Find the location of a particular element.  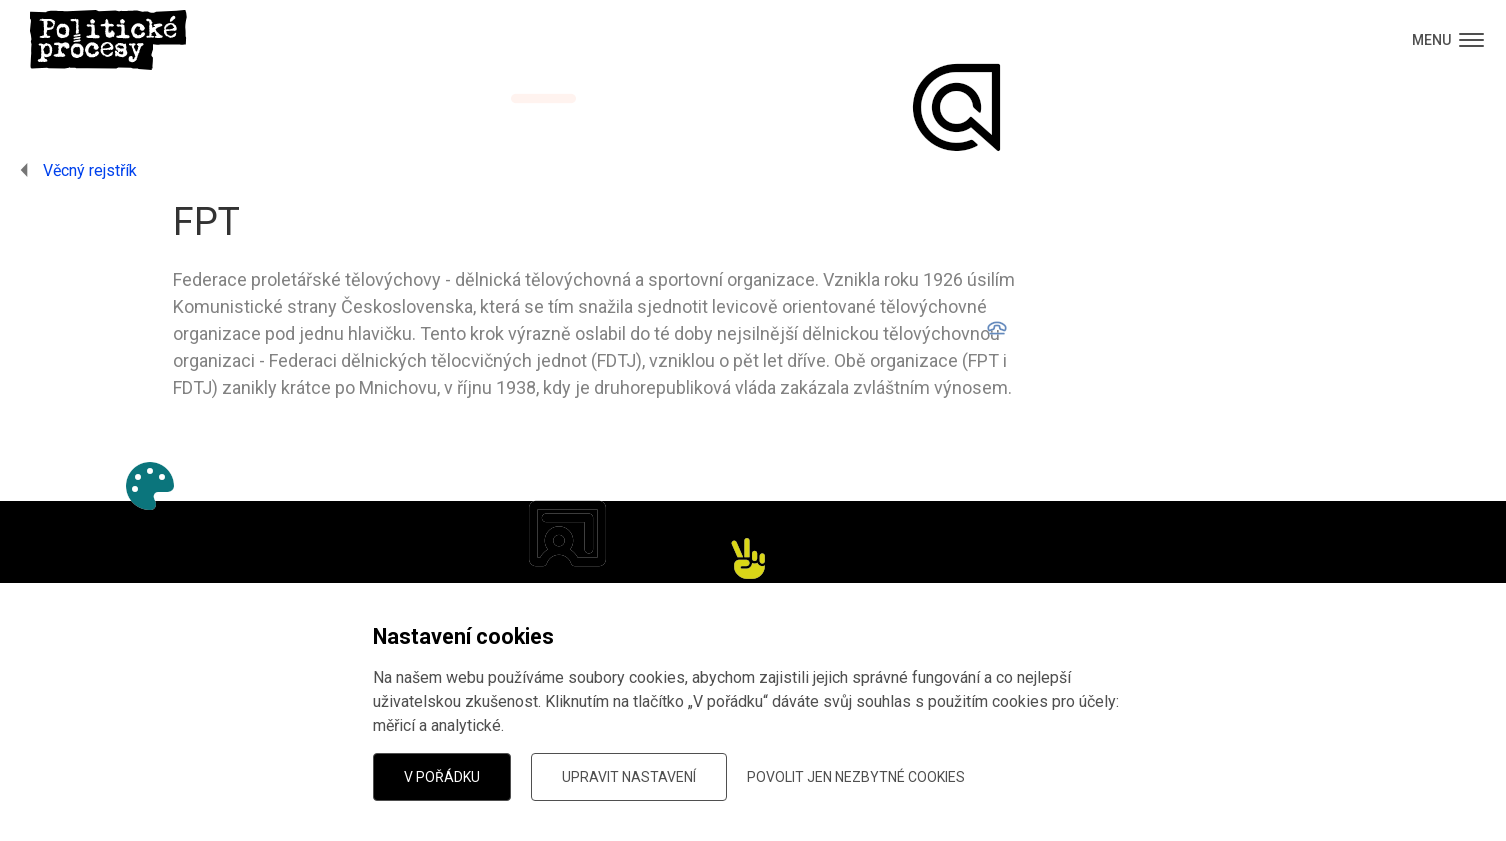

algolia search service logo is located at coordinates (956, 107).